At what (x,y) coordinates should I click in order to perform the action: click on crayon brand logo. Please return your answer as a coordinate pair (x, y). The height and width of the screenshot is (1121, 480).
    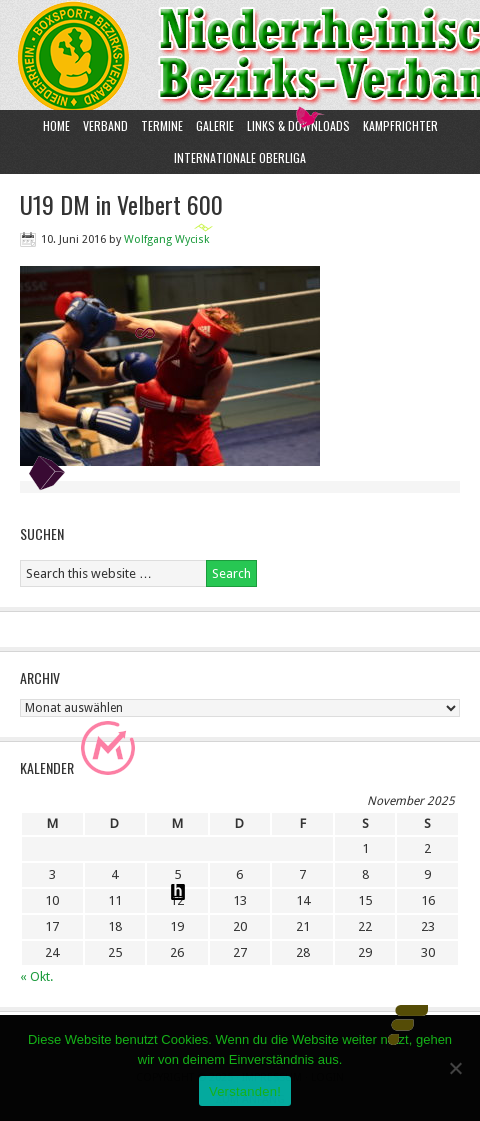
    Looking at the image, I should click on (145, 333).